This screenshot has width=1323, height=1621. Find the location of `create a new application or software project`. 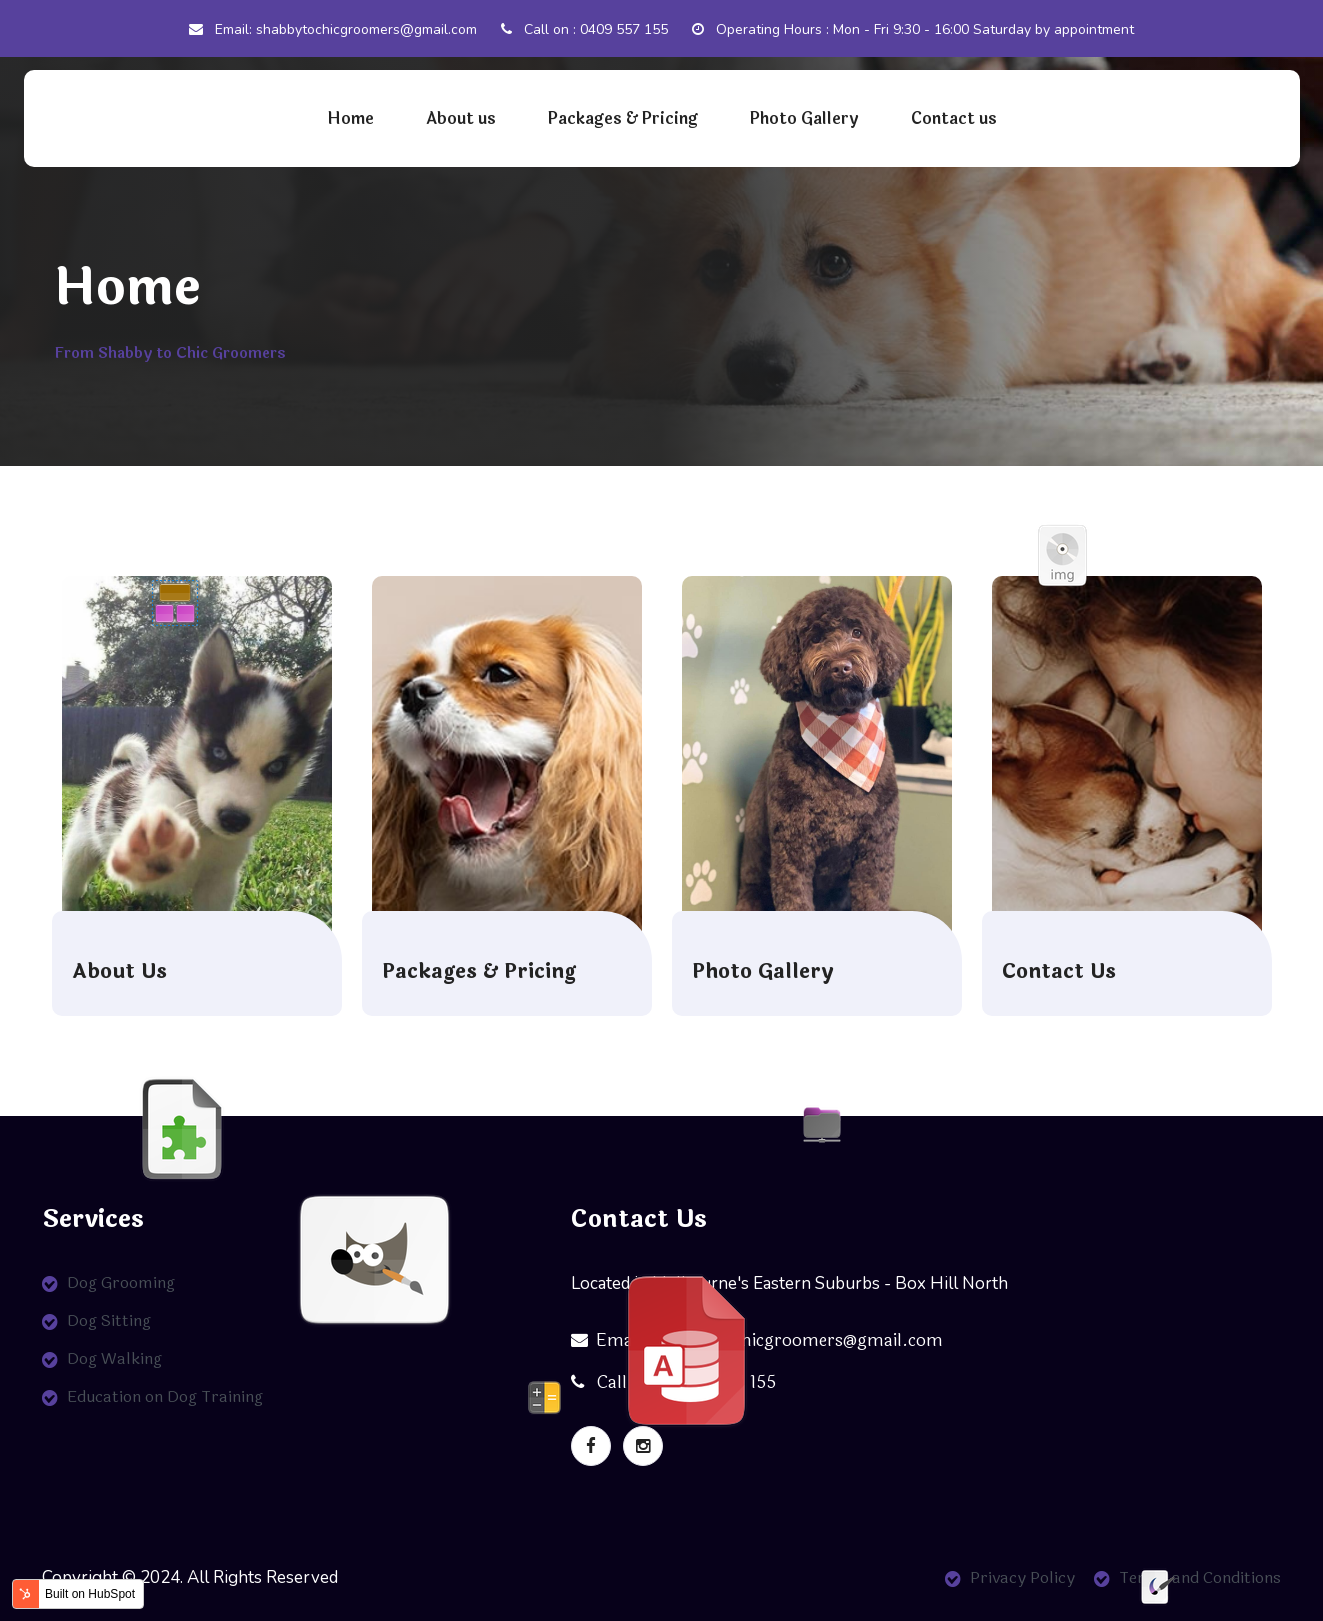

create a new application or software project is located at coordinates (1158, 1587).